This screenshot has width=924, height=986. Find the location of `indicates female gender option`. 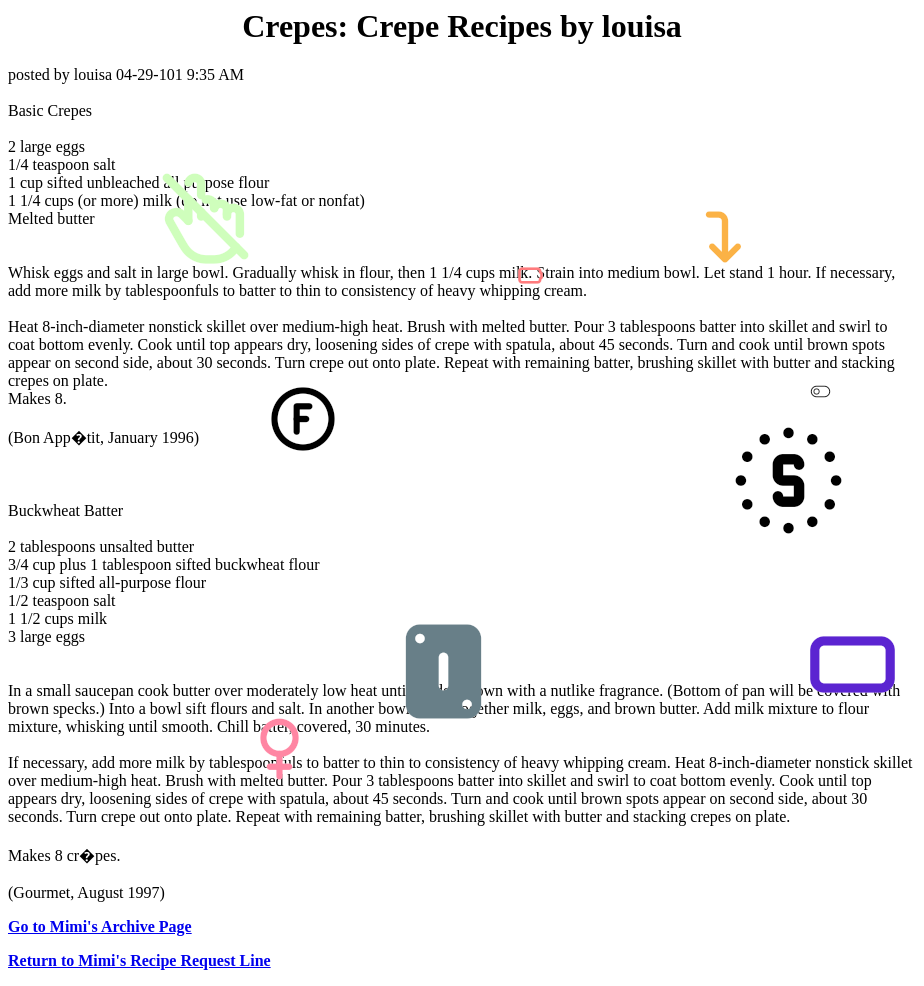

indicates female gender option is located at coordinates (279, 747).